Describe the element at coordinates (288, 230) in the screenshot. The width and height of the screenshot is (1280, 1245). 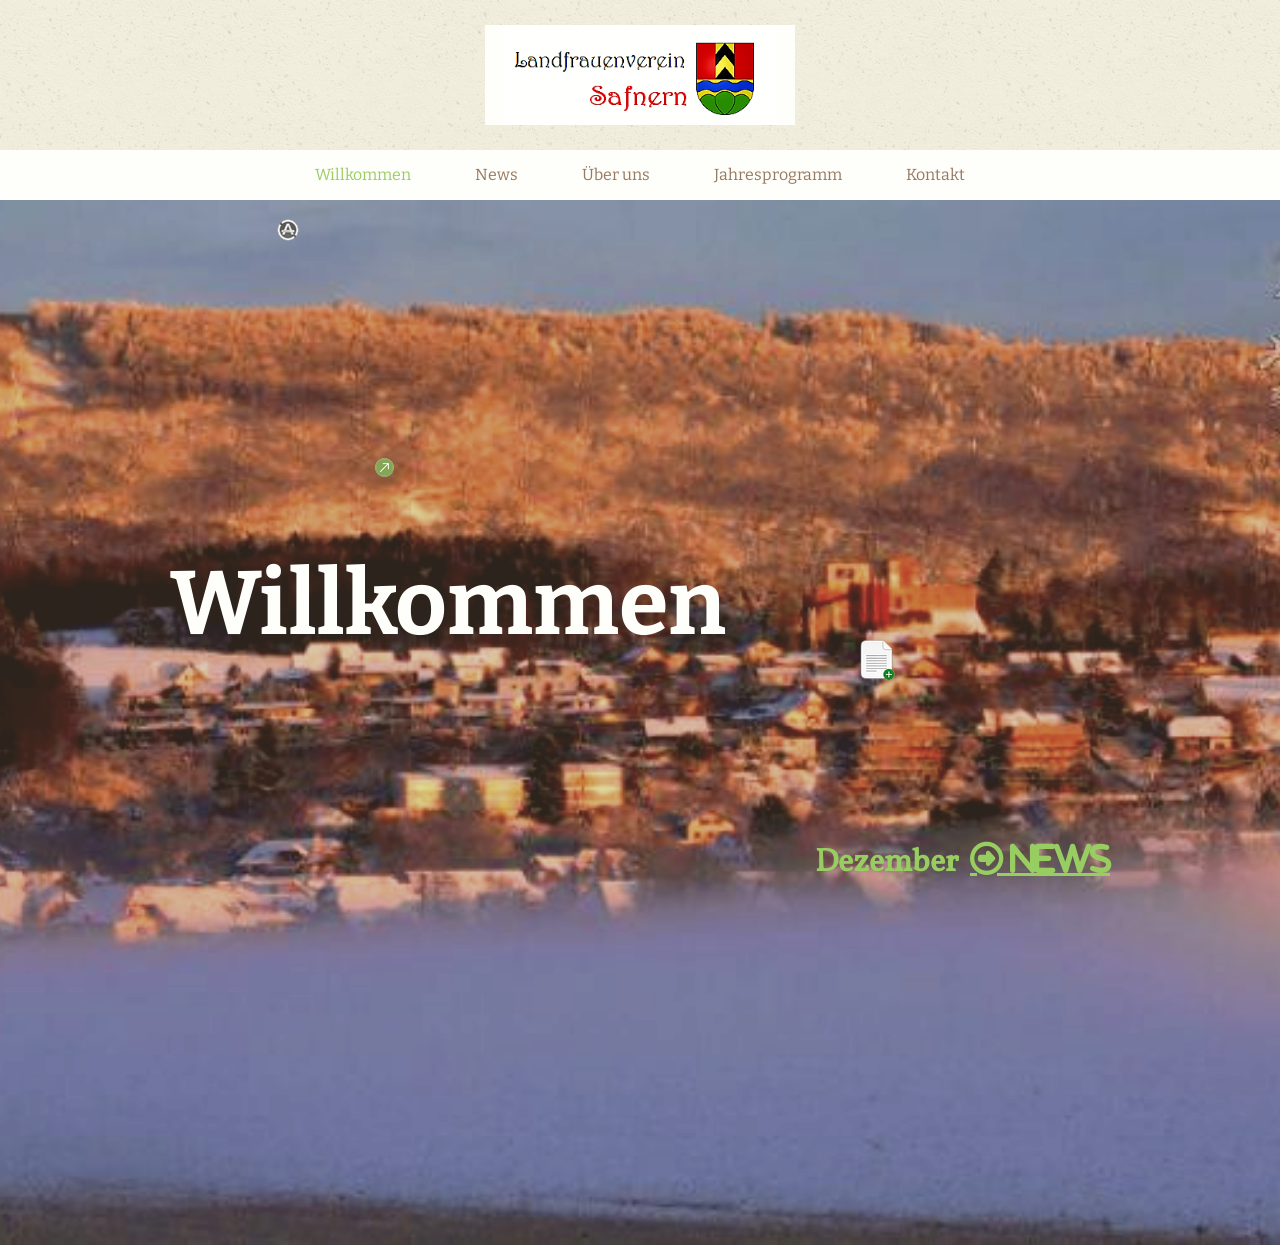
I see `open the software update application` at that location.